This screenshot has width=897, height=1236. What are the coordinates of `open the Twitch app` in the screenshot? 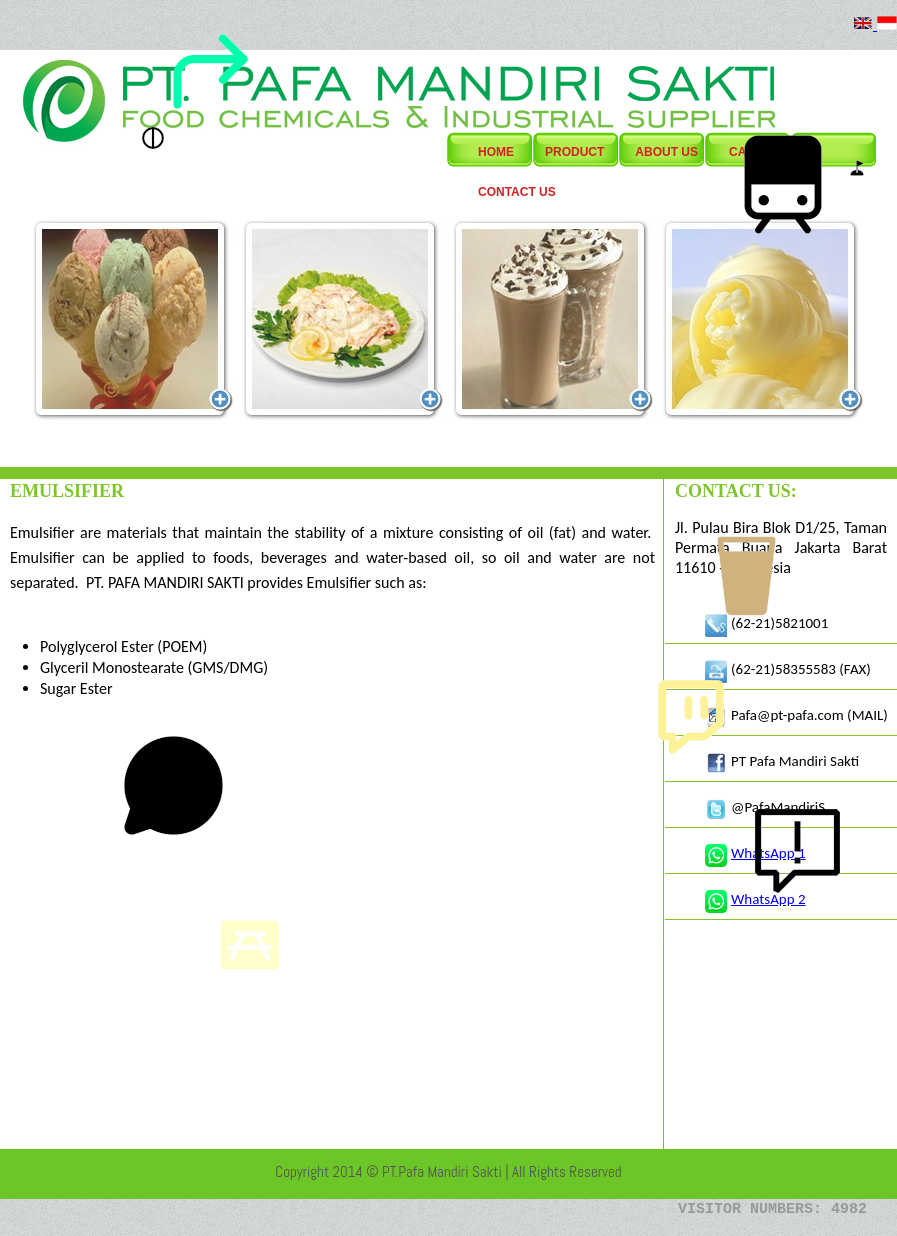 It's located at (691, 713).